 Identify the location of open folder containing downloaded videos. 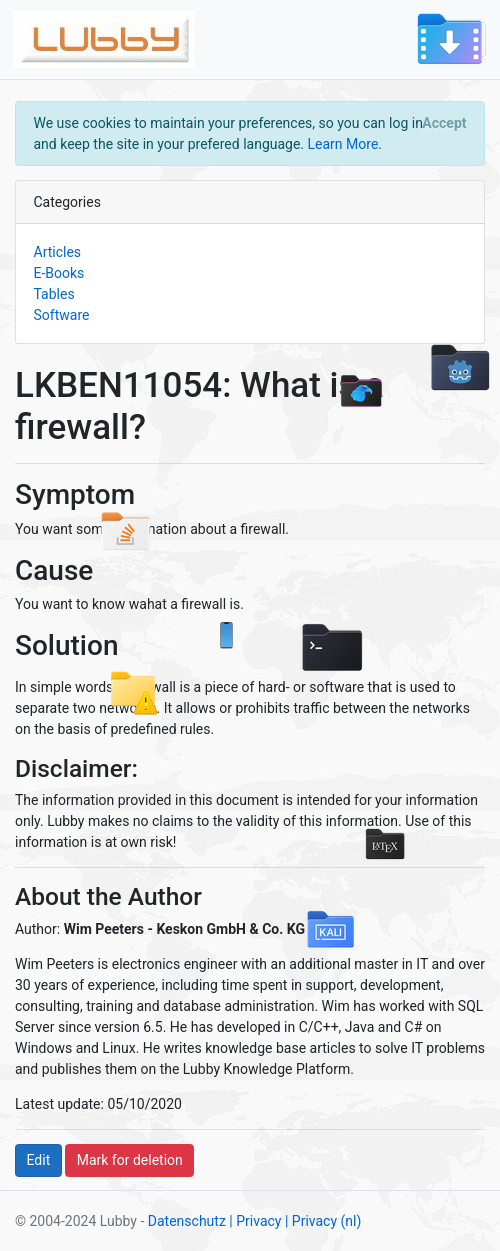
(449, 40).